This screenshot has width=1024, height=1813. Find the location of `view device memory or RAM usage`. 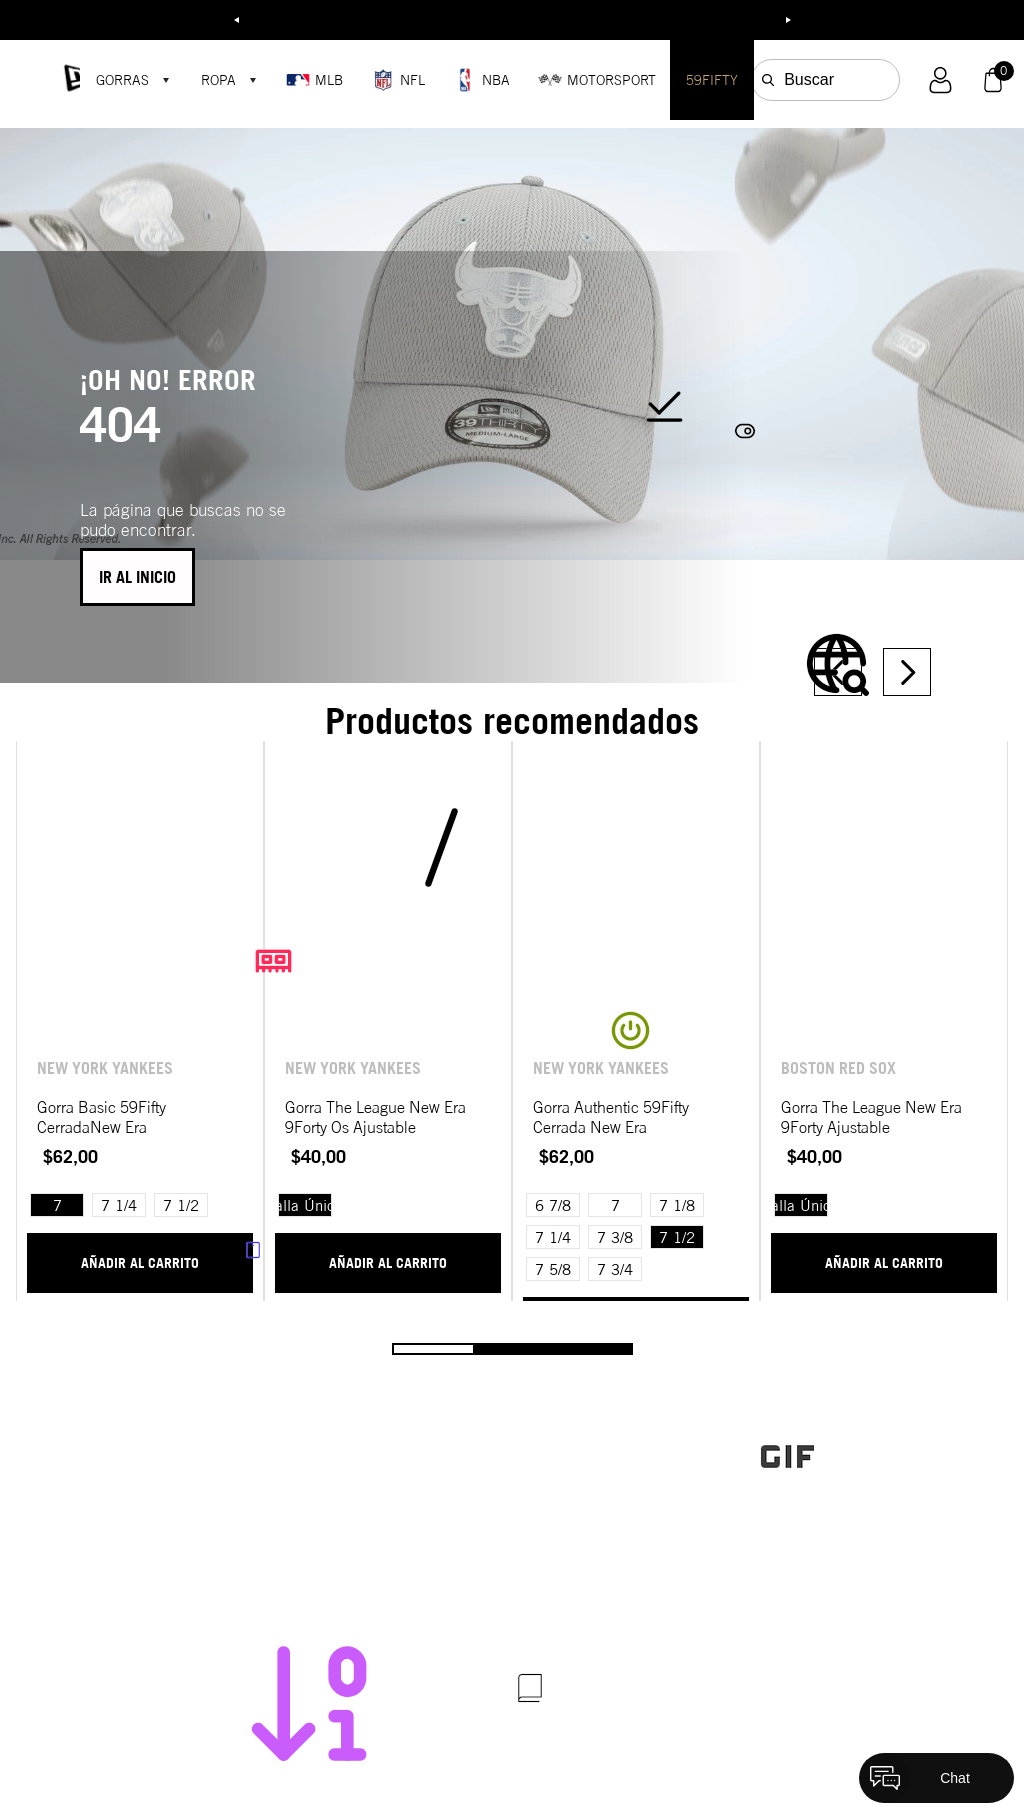

view device memory or RAM usage is located at coordinates (273, 960).